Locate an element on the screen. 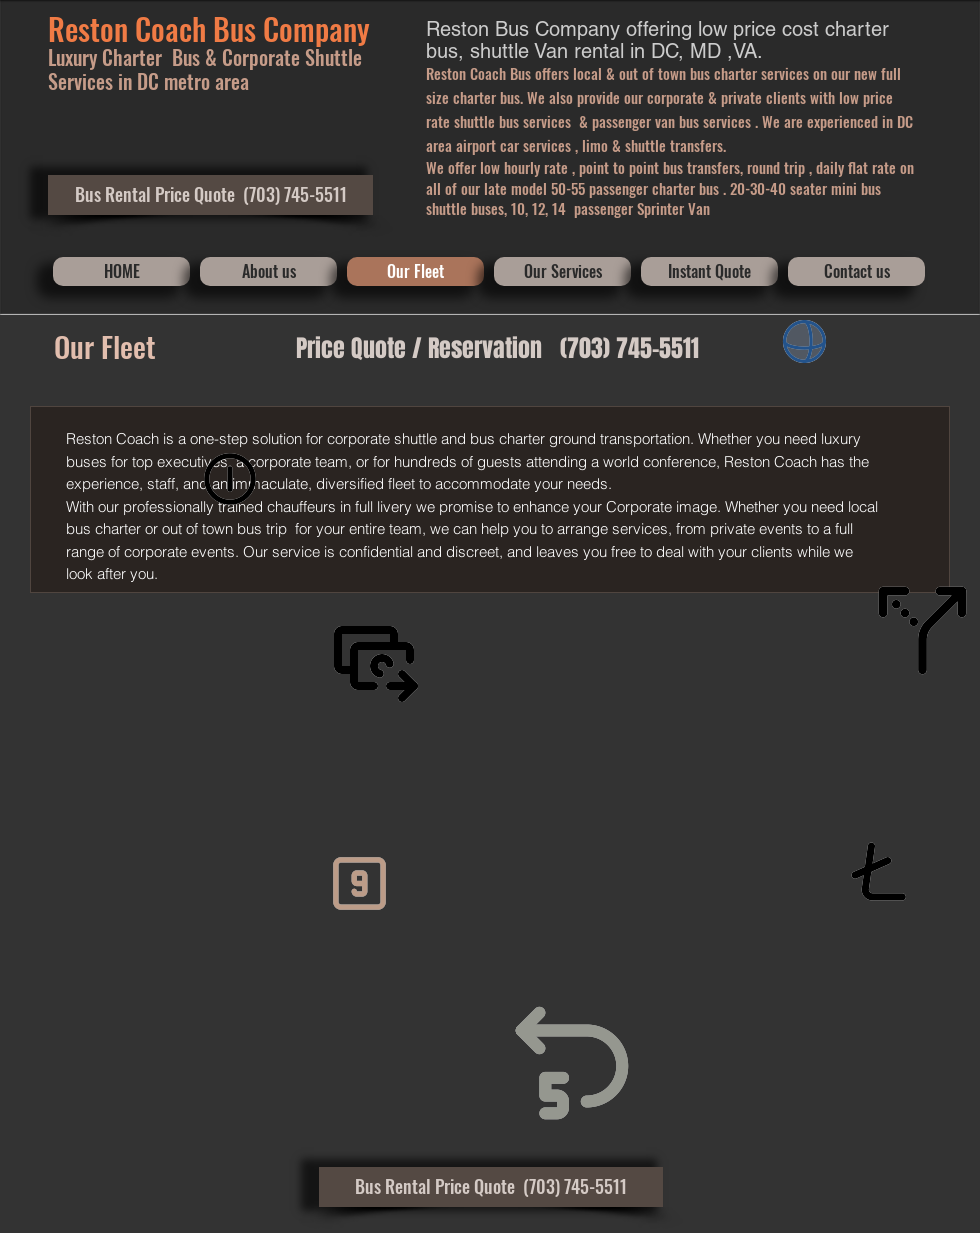 This screenshot has height=1233, width=980. rewind media by 5 seconds is located at coordinates (569, 1066).